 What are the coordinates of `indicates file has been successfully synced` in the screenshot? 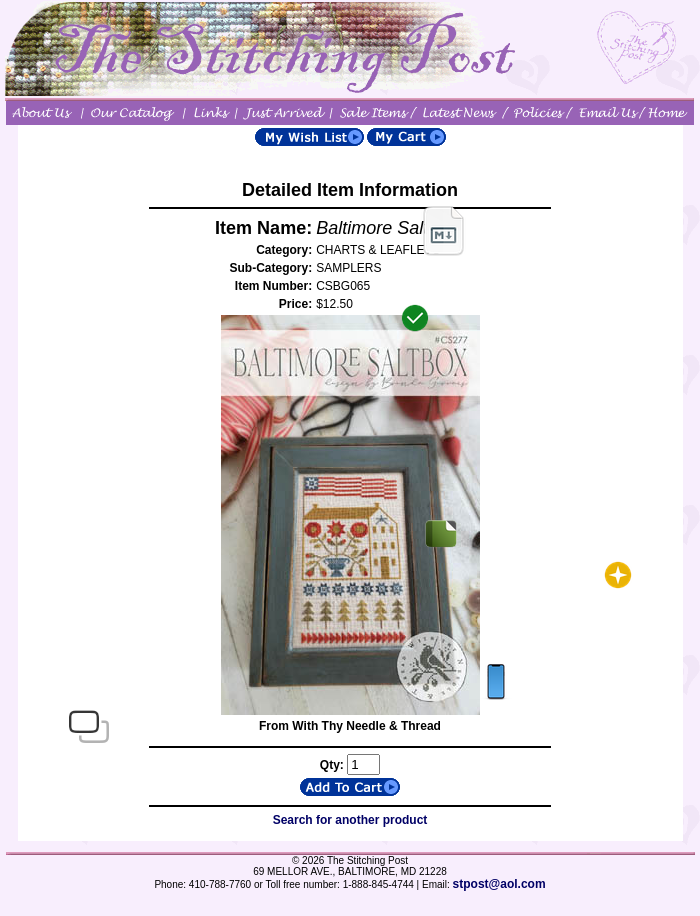 It's located at (415, 318).